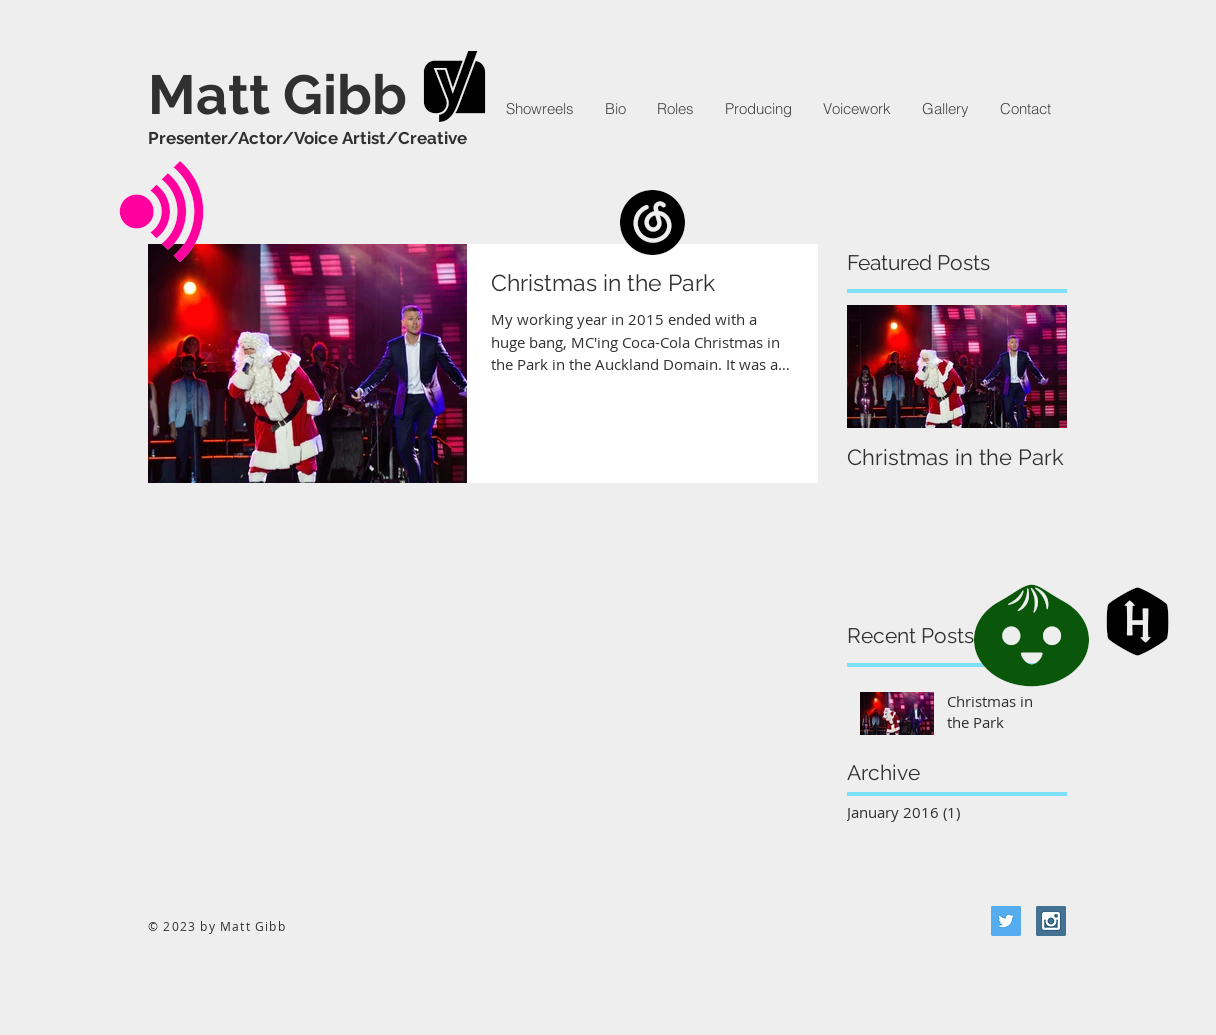 The image size is (1216, 1035). What do you see at coordinates (1137, 621) in the screenshot?
I see `hackerrank logo` at bounding box center [1137, 621].